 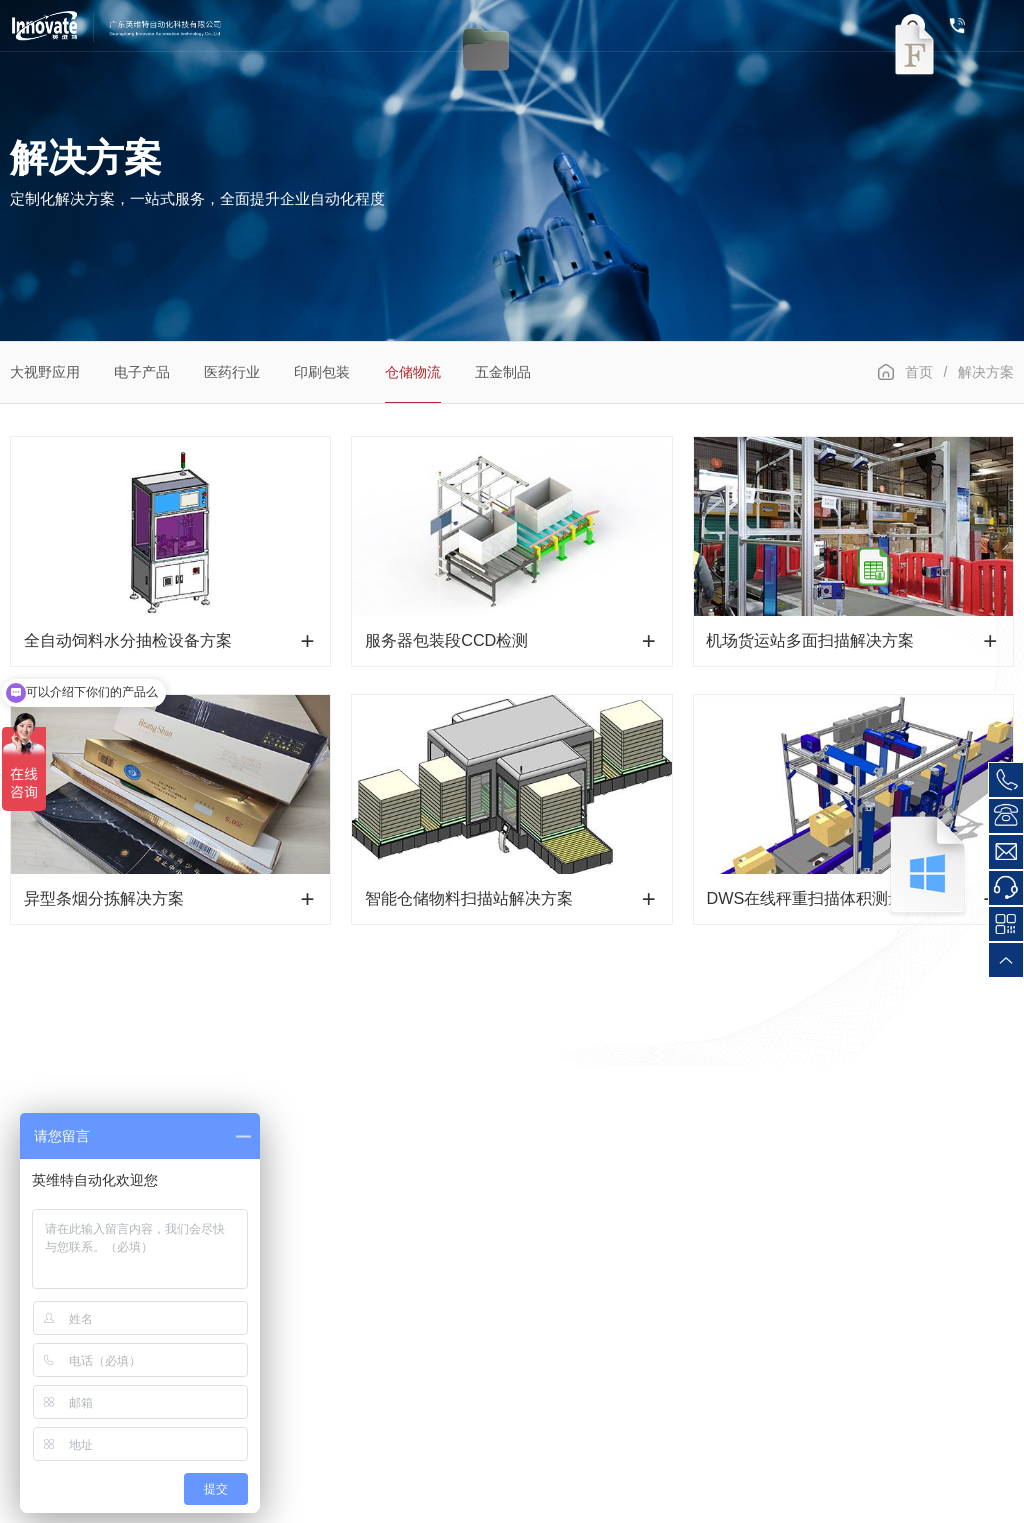 What do you see at coordinates (914, 50) in the screenshot?
I see `a fortran source code file` at bounding box center [914, 50].